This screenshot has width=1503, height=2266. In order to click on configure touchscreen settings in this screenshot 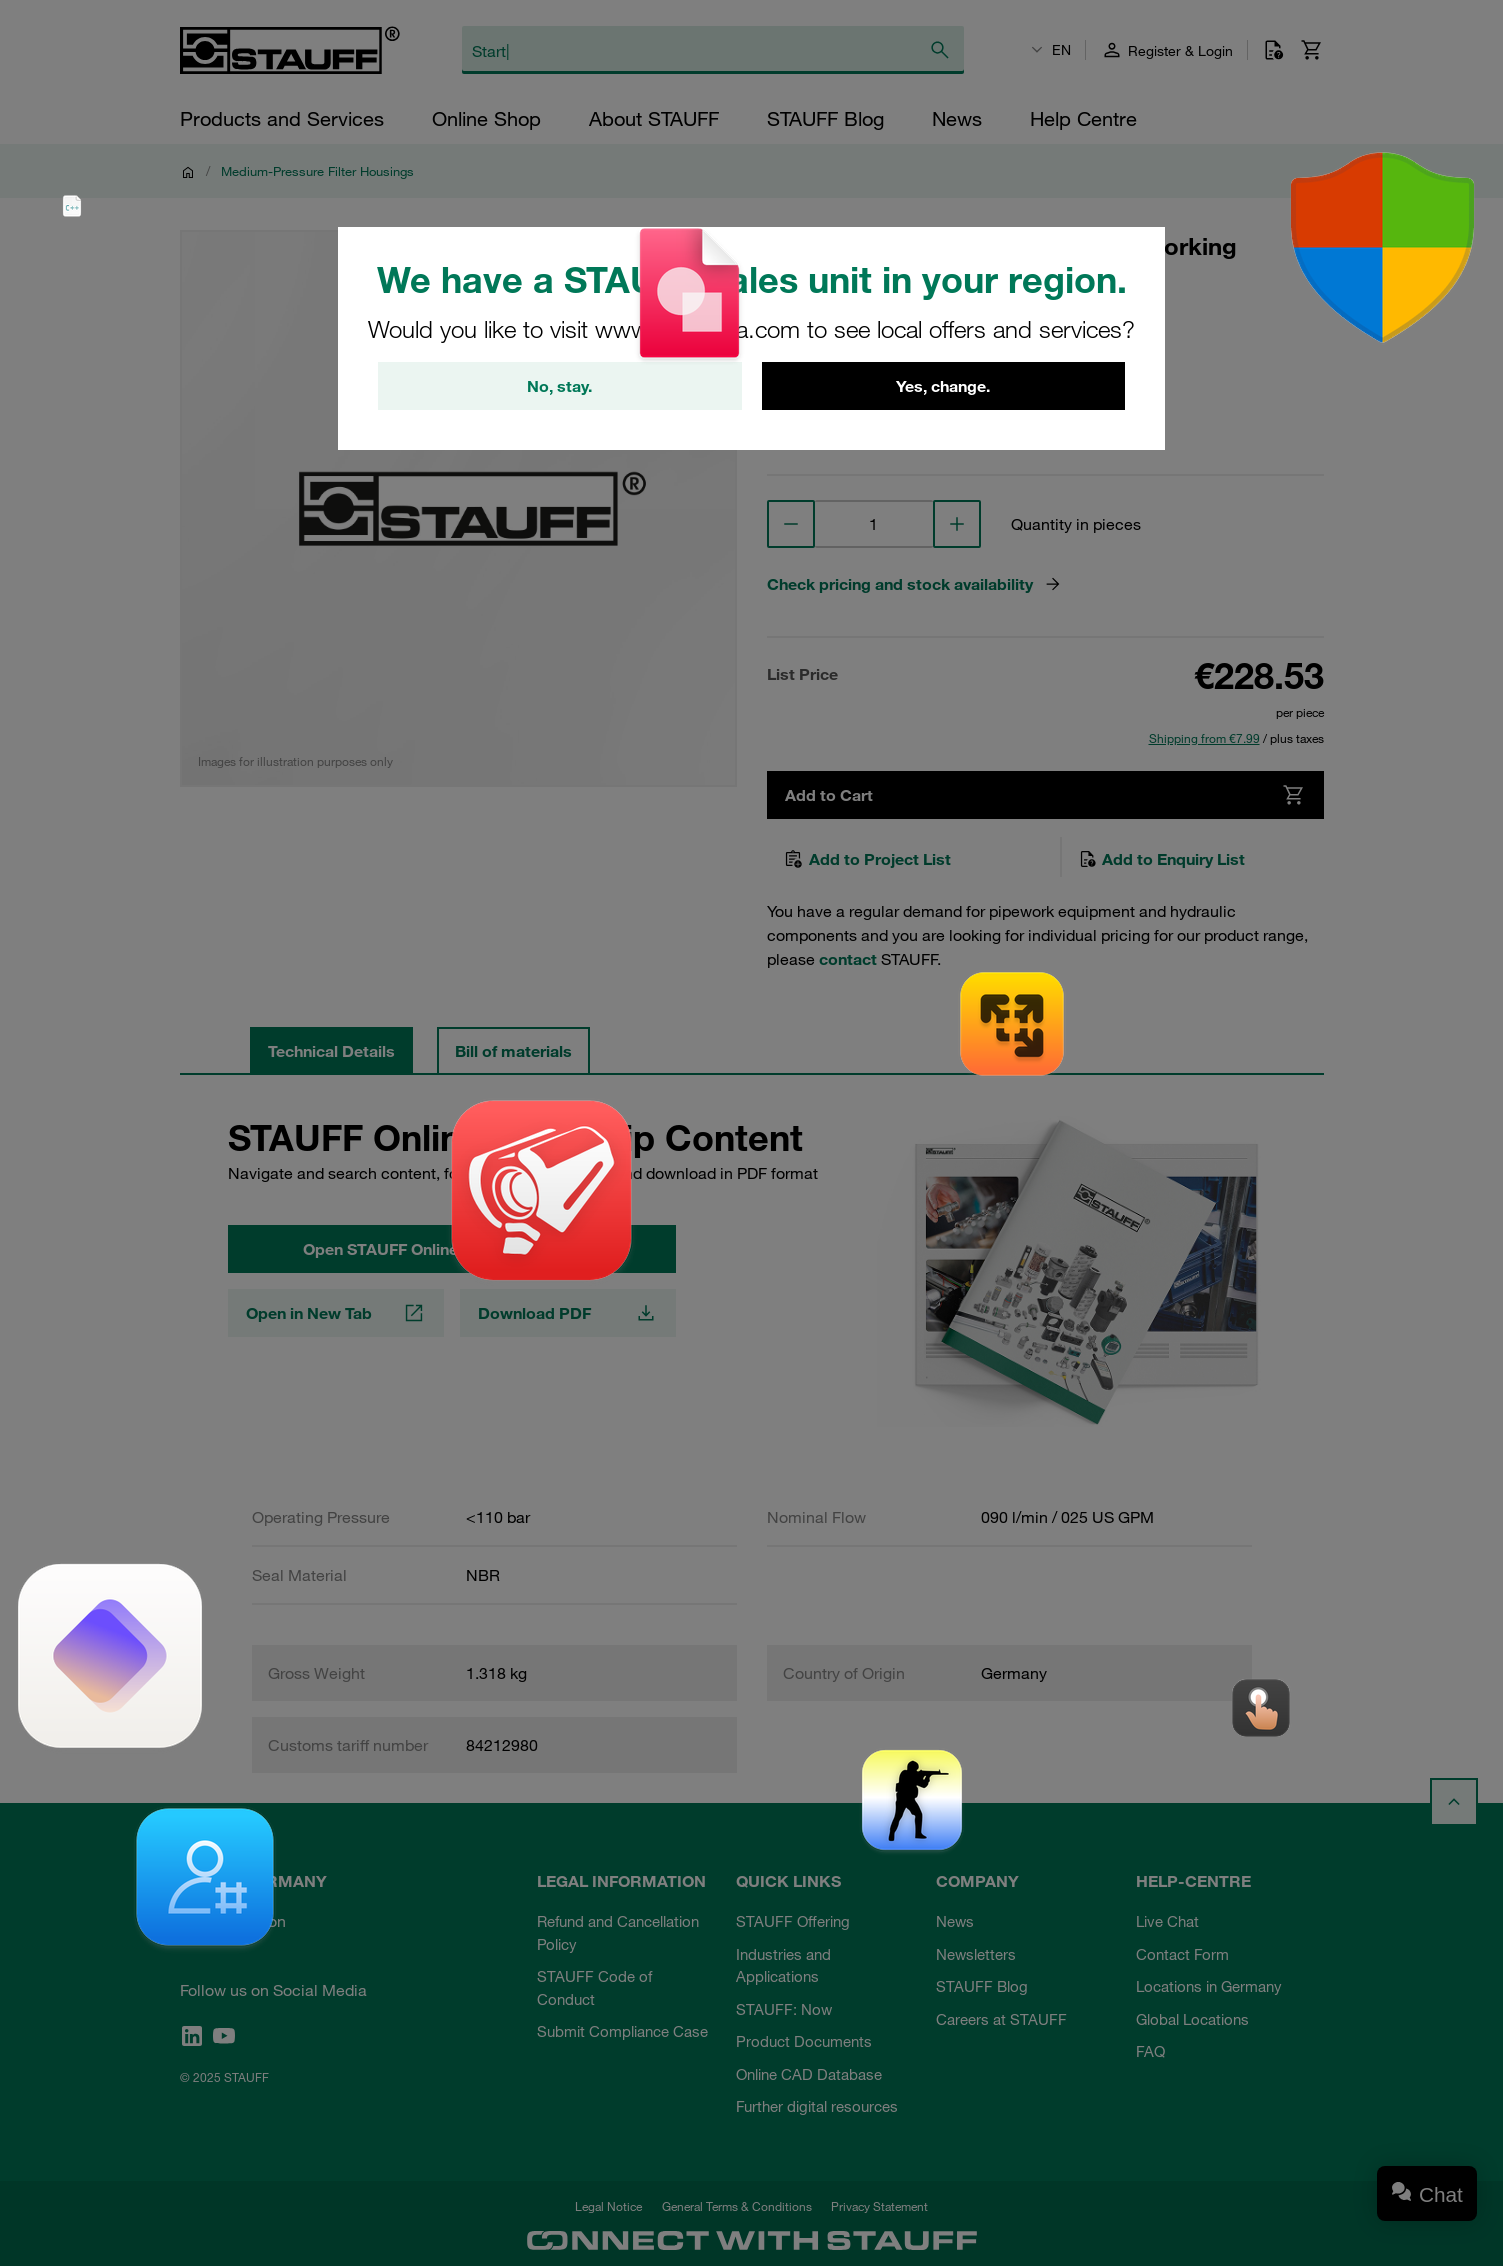, I will do `click(1261, 1709)`.